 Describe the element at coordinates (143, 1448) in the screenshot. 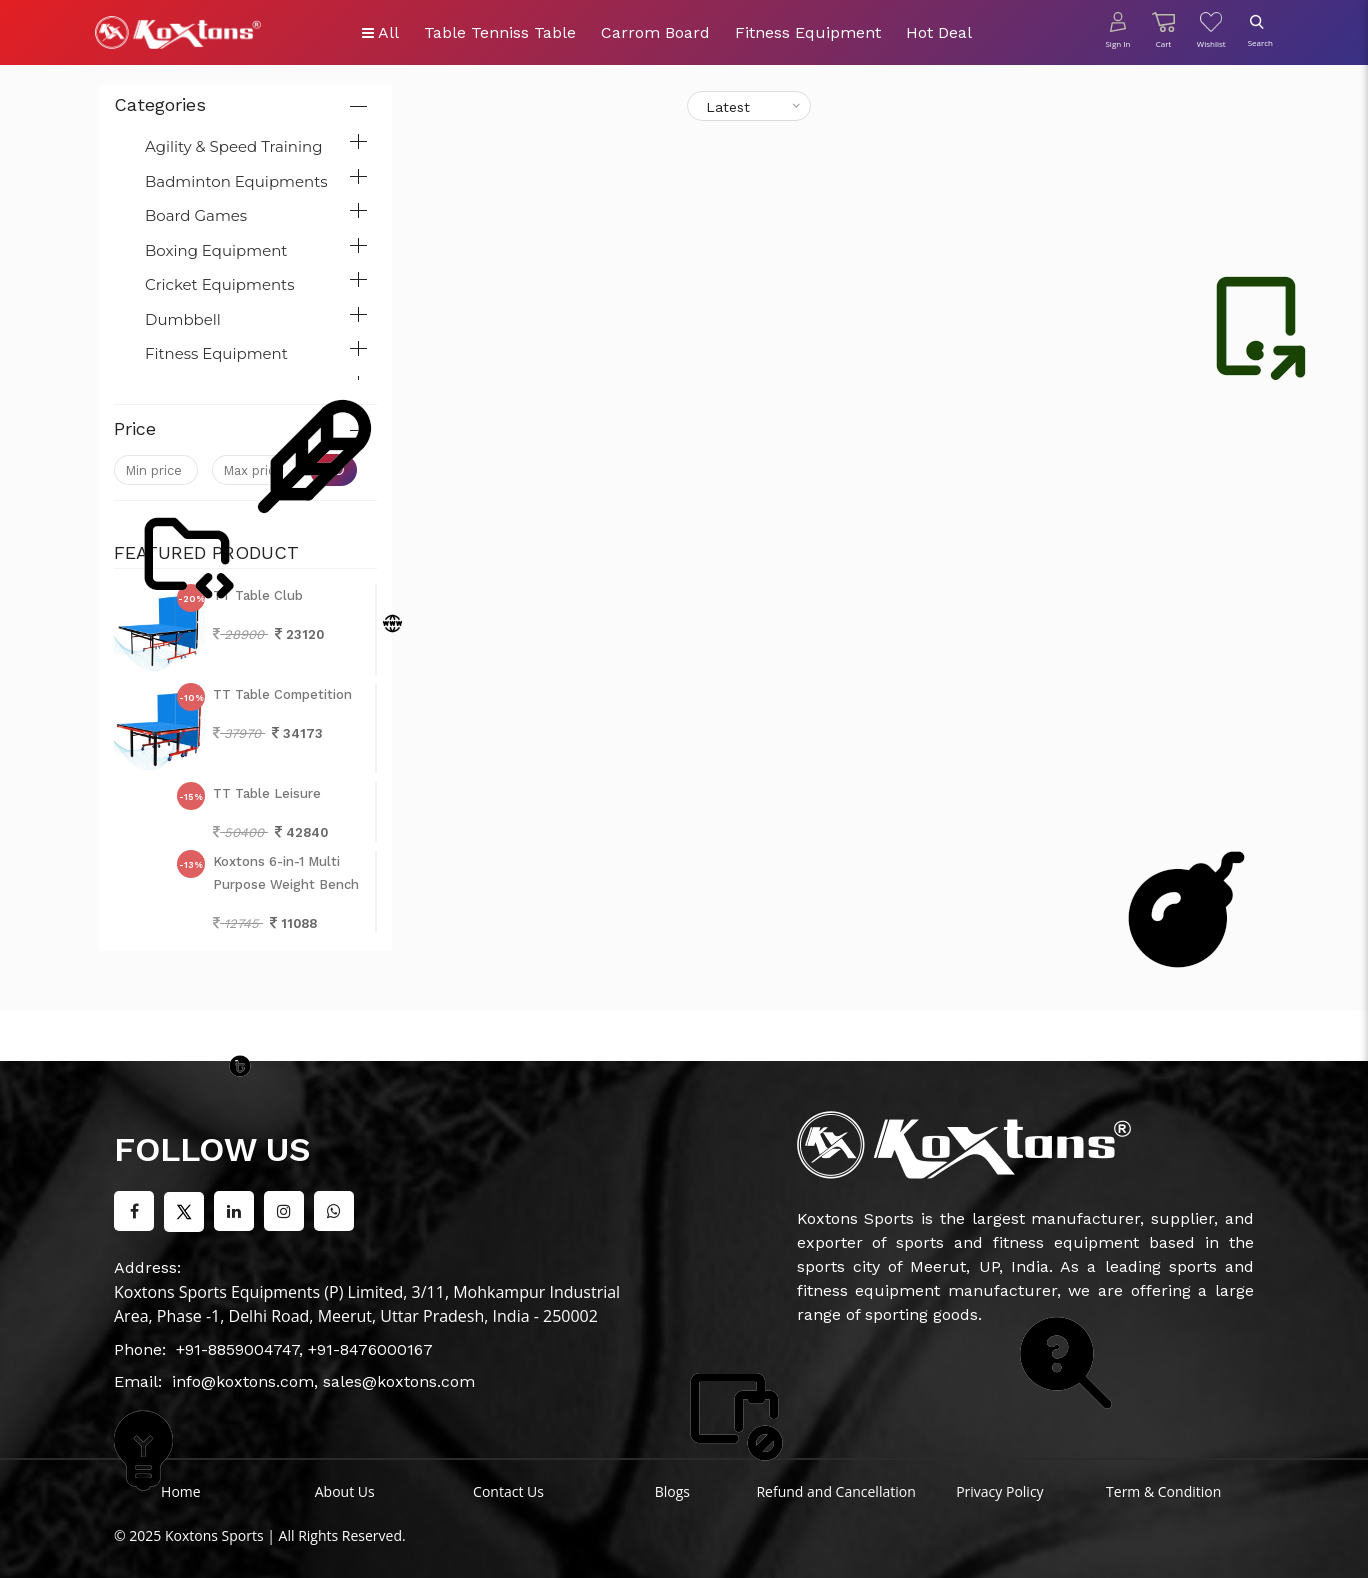

I see `access tips or ideas` at that location.